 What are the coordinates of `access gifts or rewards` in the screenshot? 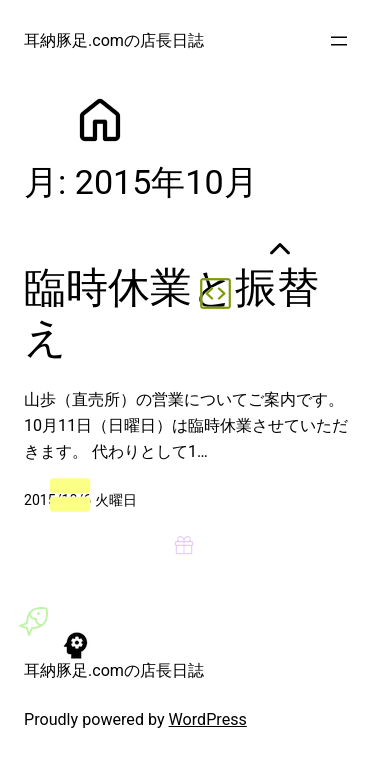 It's located at (184, 546).